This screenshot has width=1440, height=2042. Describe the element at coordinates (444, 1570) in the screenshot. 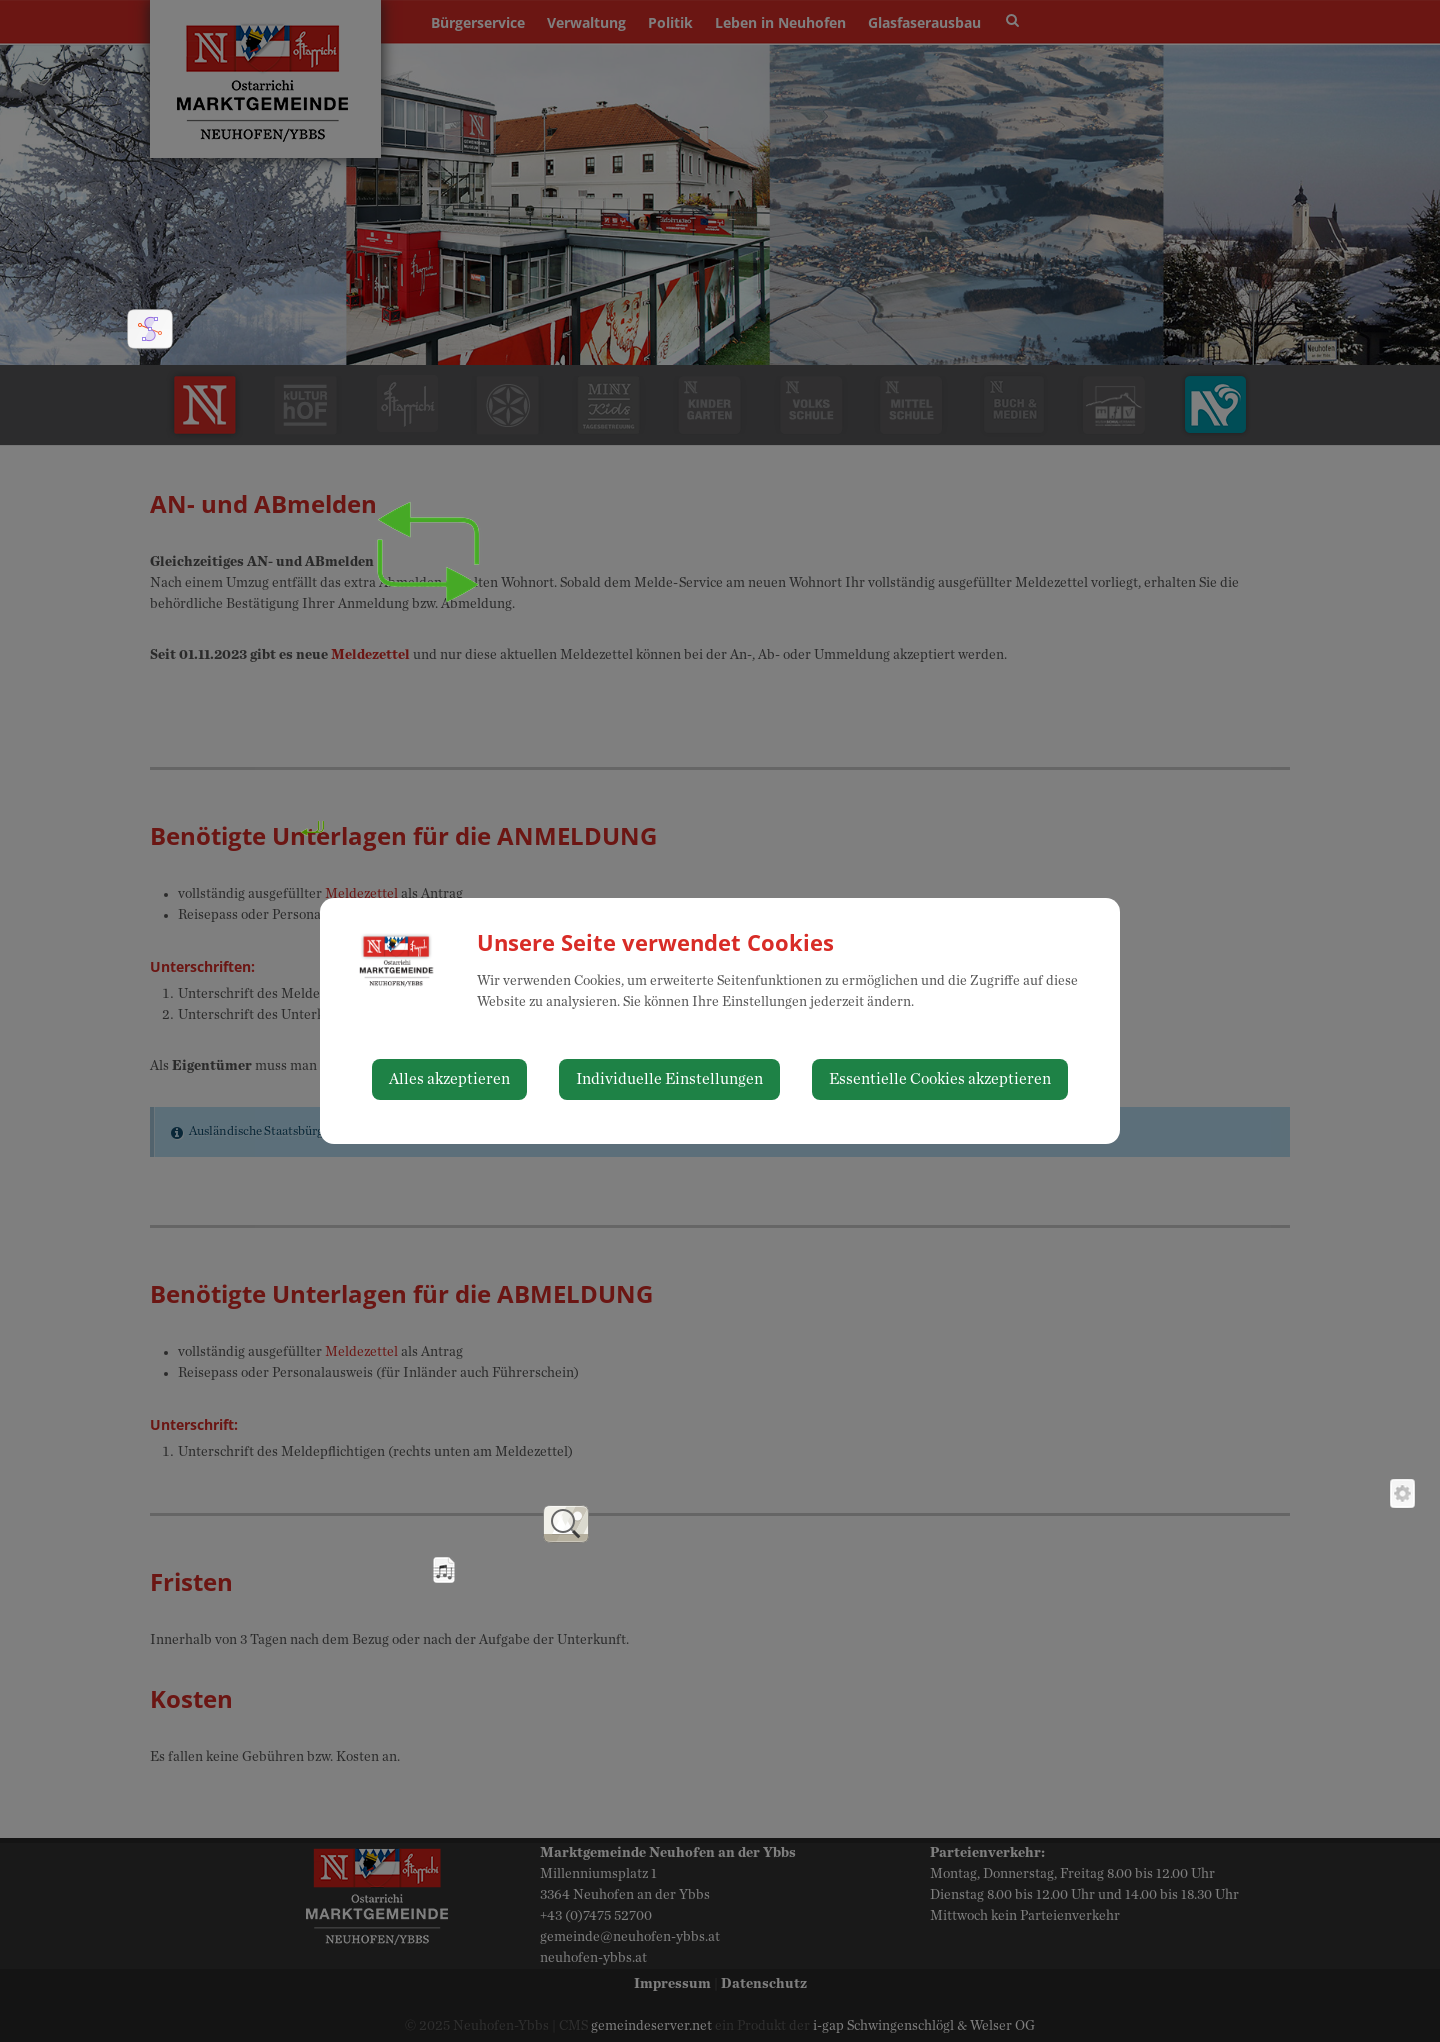

I see `open a lilypond music notation file` at that location.